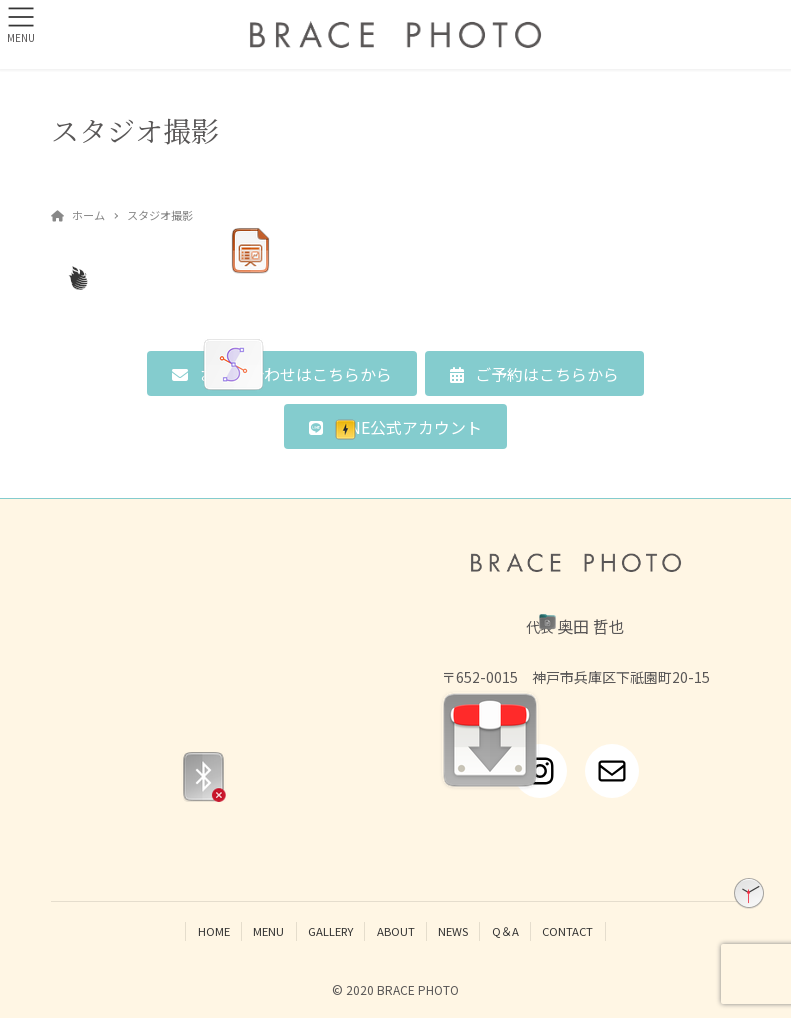 This screenshot has width=791, height=1018. I want to click on open transmission torrent client, so click(490, 740).